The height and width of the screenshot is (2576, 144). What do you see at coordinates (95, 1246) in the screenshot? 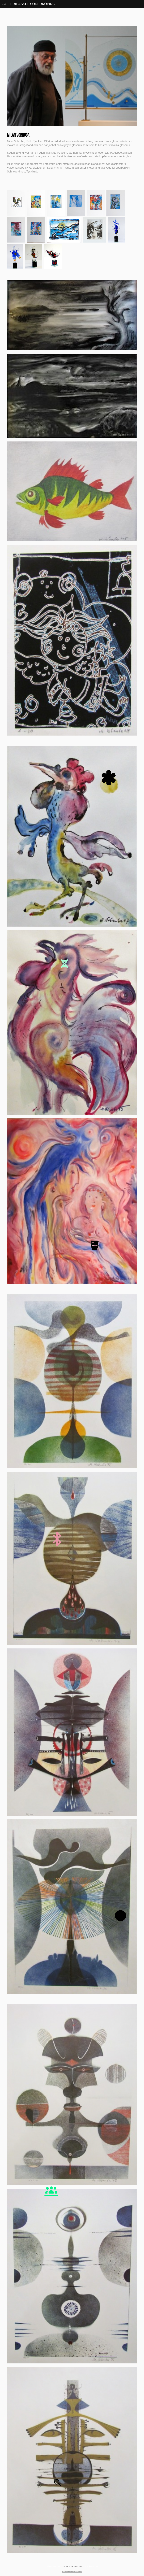
I see `indicates restroom or bathroom location` at bounding box center [95, 1246].